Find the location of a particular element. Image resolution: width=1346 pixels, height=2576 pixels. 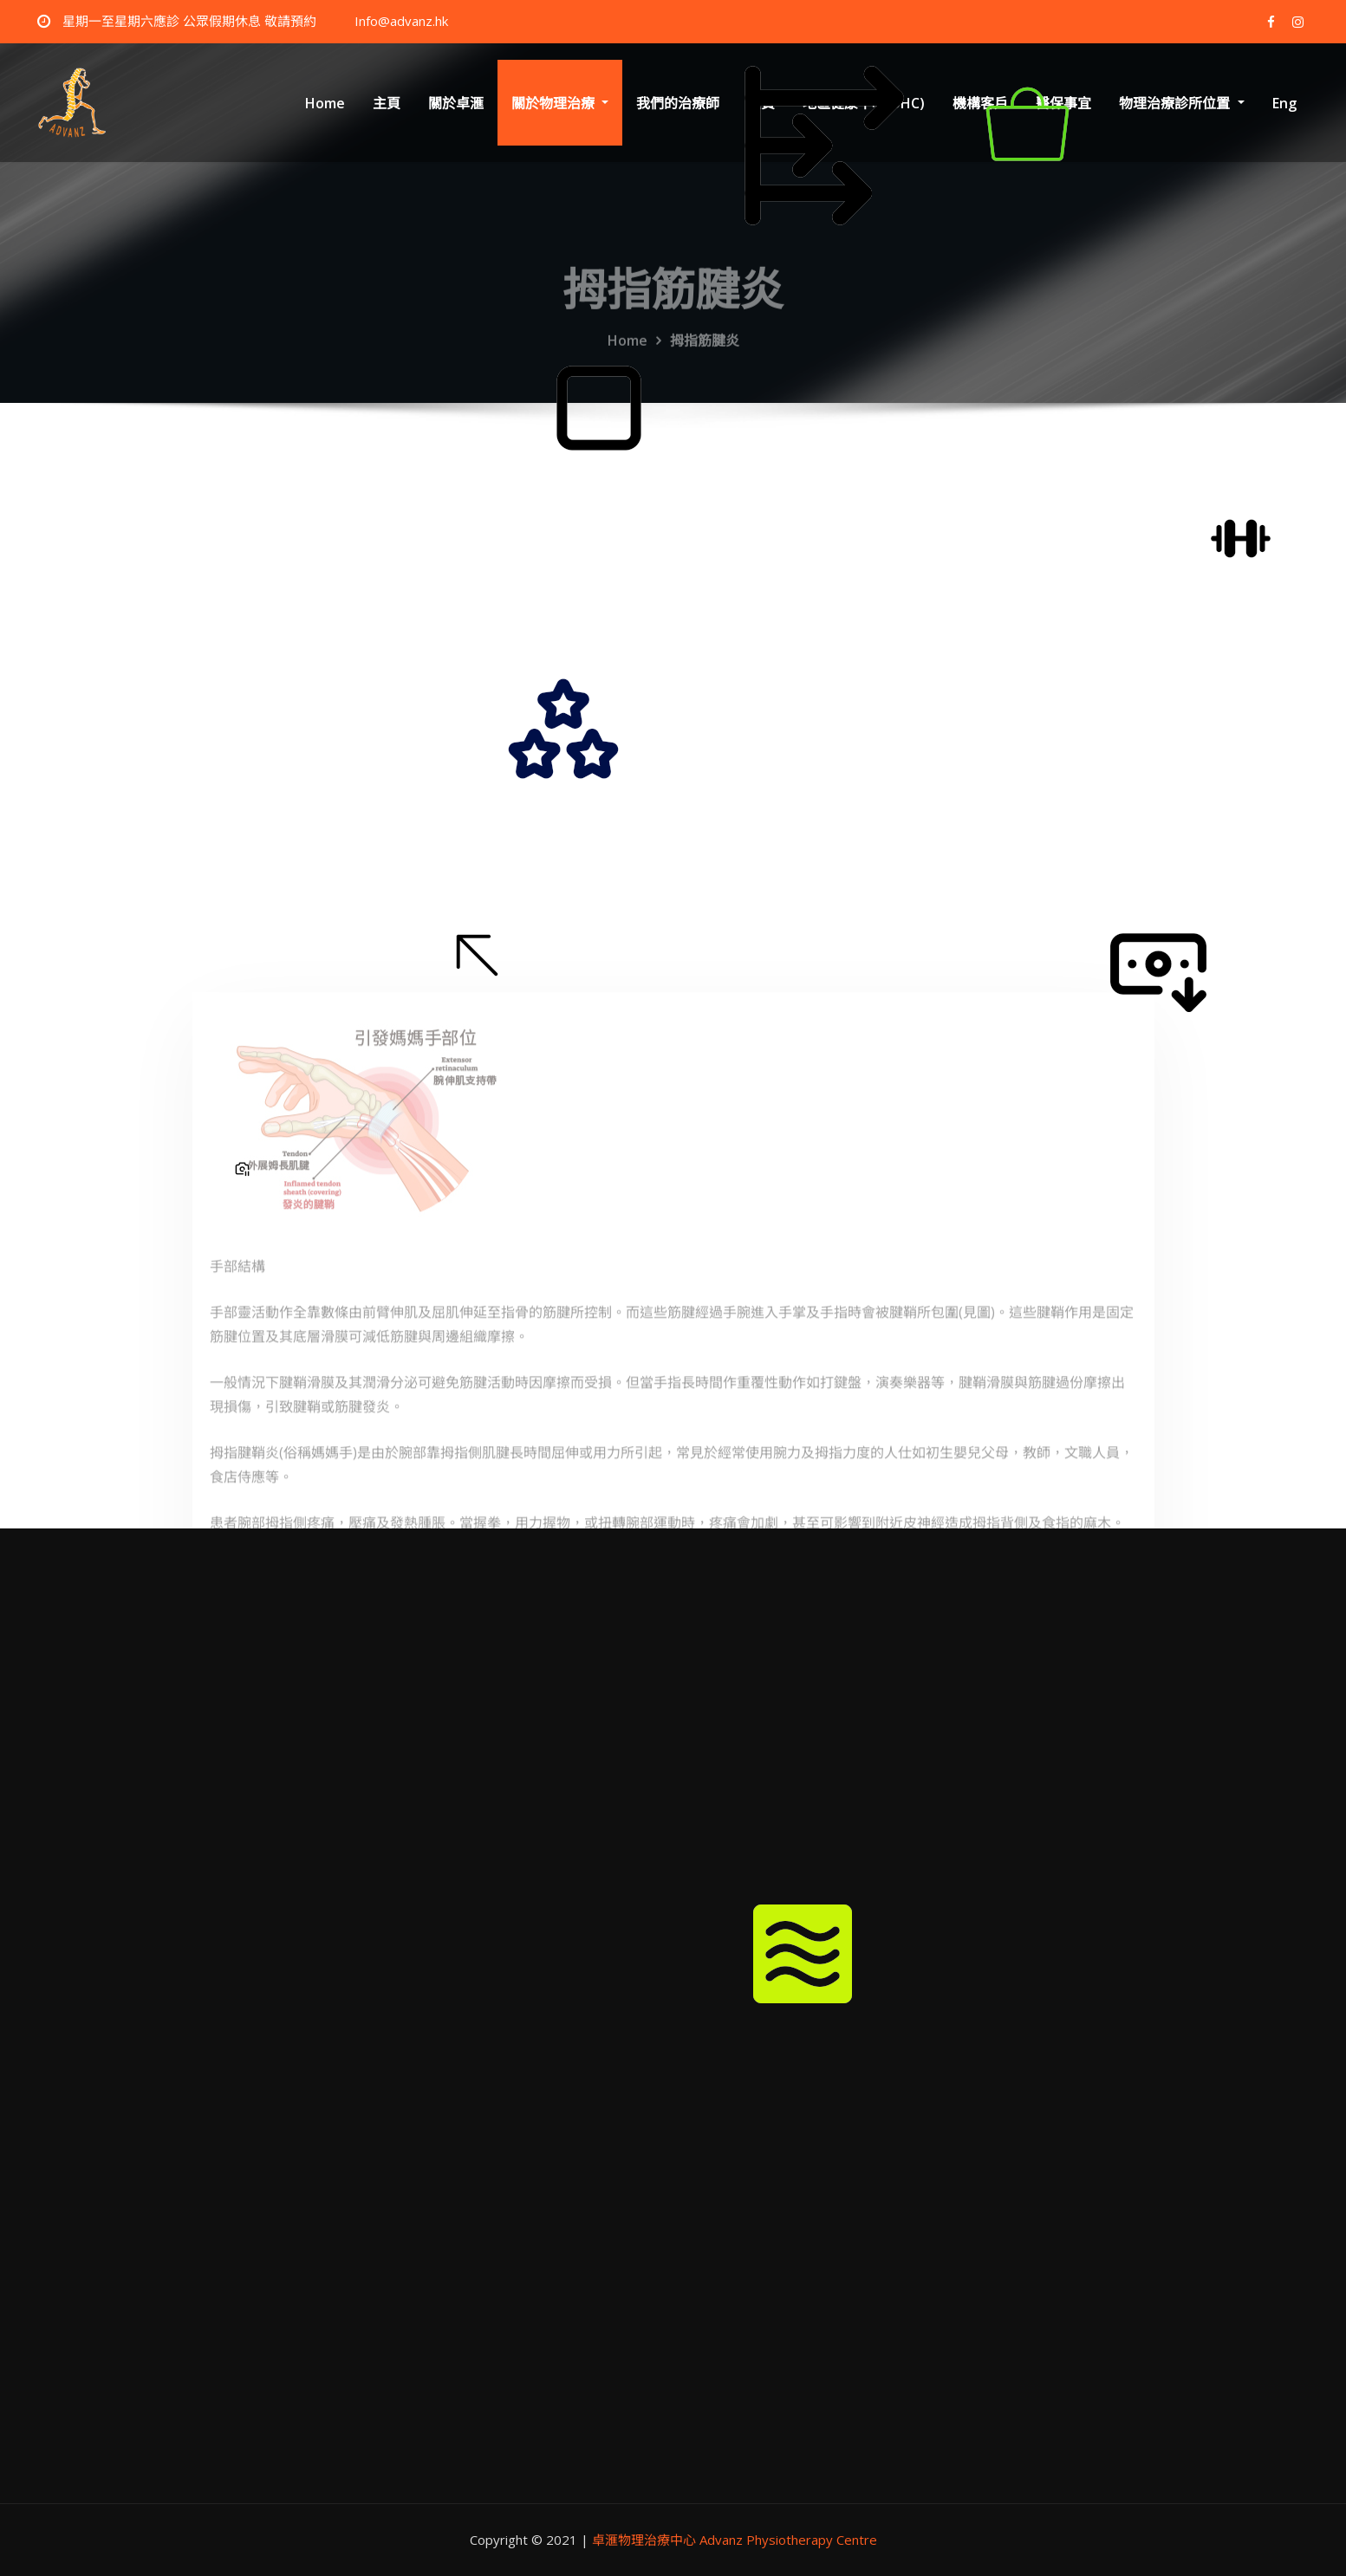

view ratings or reviews is located at coordinates (563, 729).